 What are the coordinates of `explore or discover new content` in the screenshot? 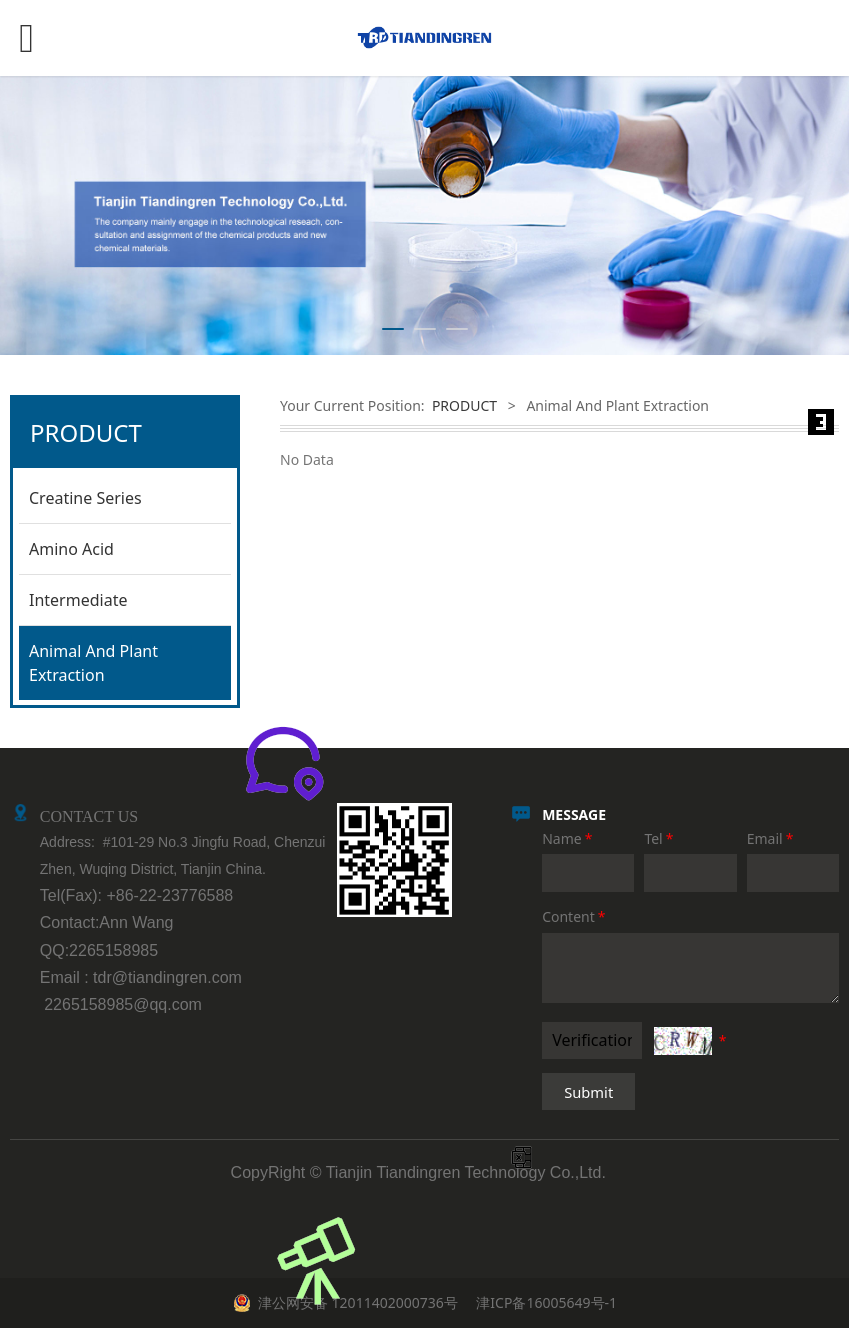 It's located at (318, 1261).